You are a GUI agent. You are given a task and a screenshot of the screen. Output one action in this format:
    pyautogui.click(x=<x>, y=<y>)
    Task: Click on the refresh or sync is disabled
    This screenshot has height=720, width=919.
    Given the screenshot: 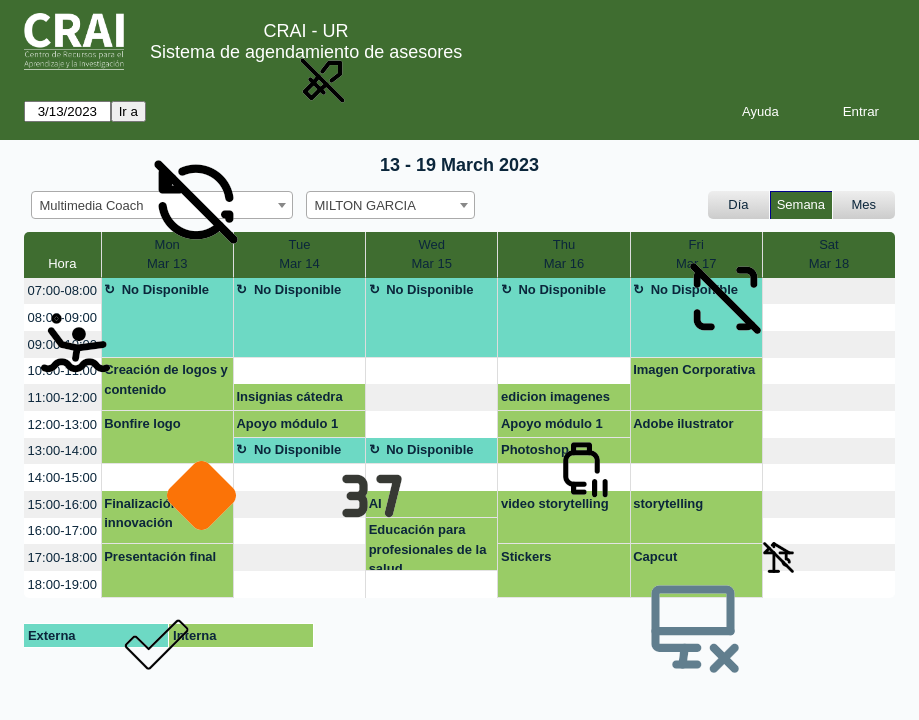 What is the action you would take?
    pyautogui.click(x=196, y=202)
    